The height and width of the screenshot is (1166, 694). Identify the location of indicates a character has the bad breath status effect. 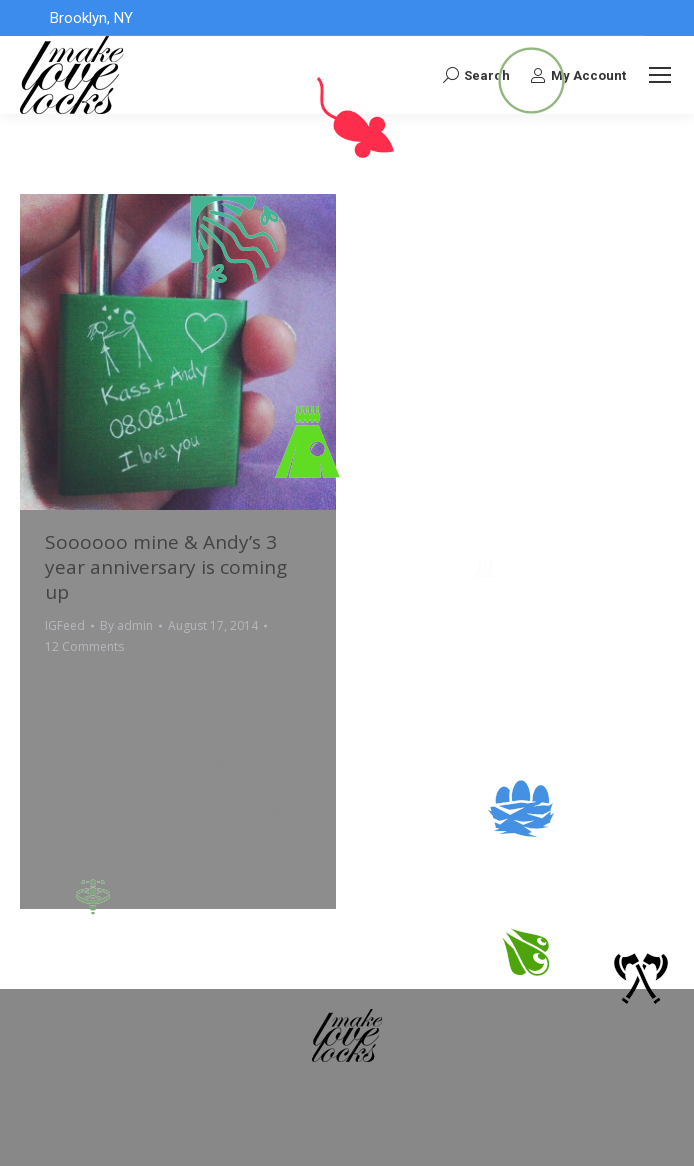
(235, 241).